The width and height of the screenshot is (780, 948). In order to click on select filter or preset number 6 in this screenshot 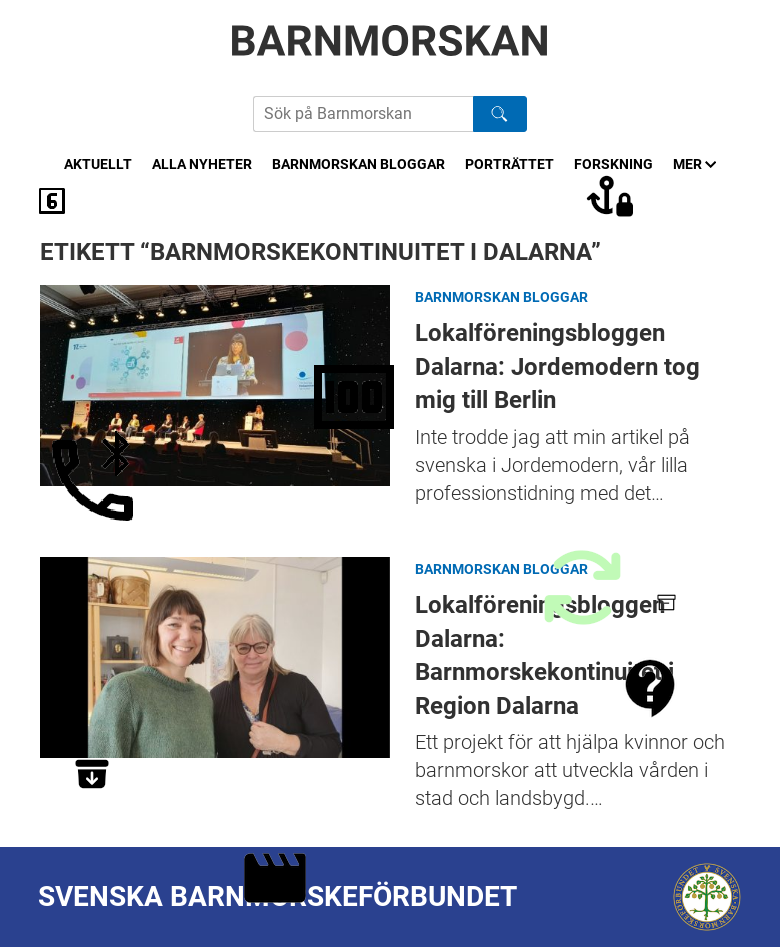, I will do `click(52, 201)`.